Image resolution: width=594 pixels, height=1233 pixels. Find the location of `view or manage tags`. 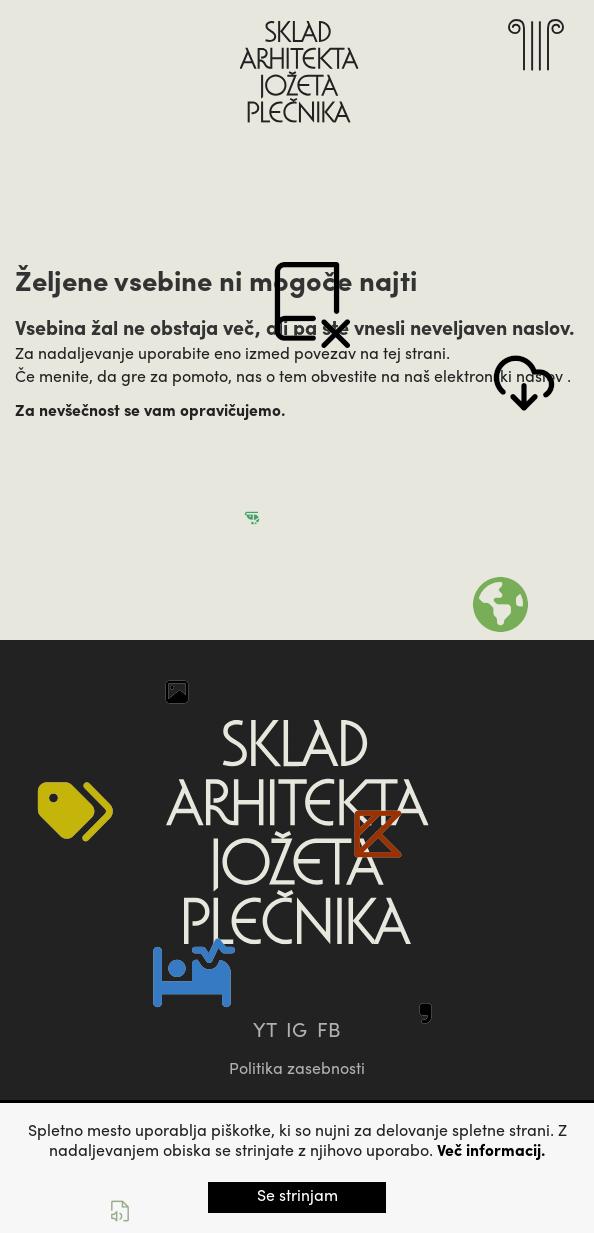

view or manage tags is located at coordinates (73, 813).